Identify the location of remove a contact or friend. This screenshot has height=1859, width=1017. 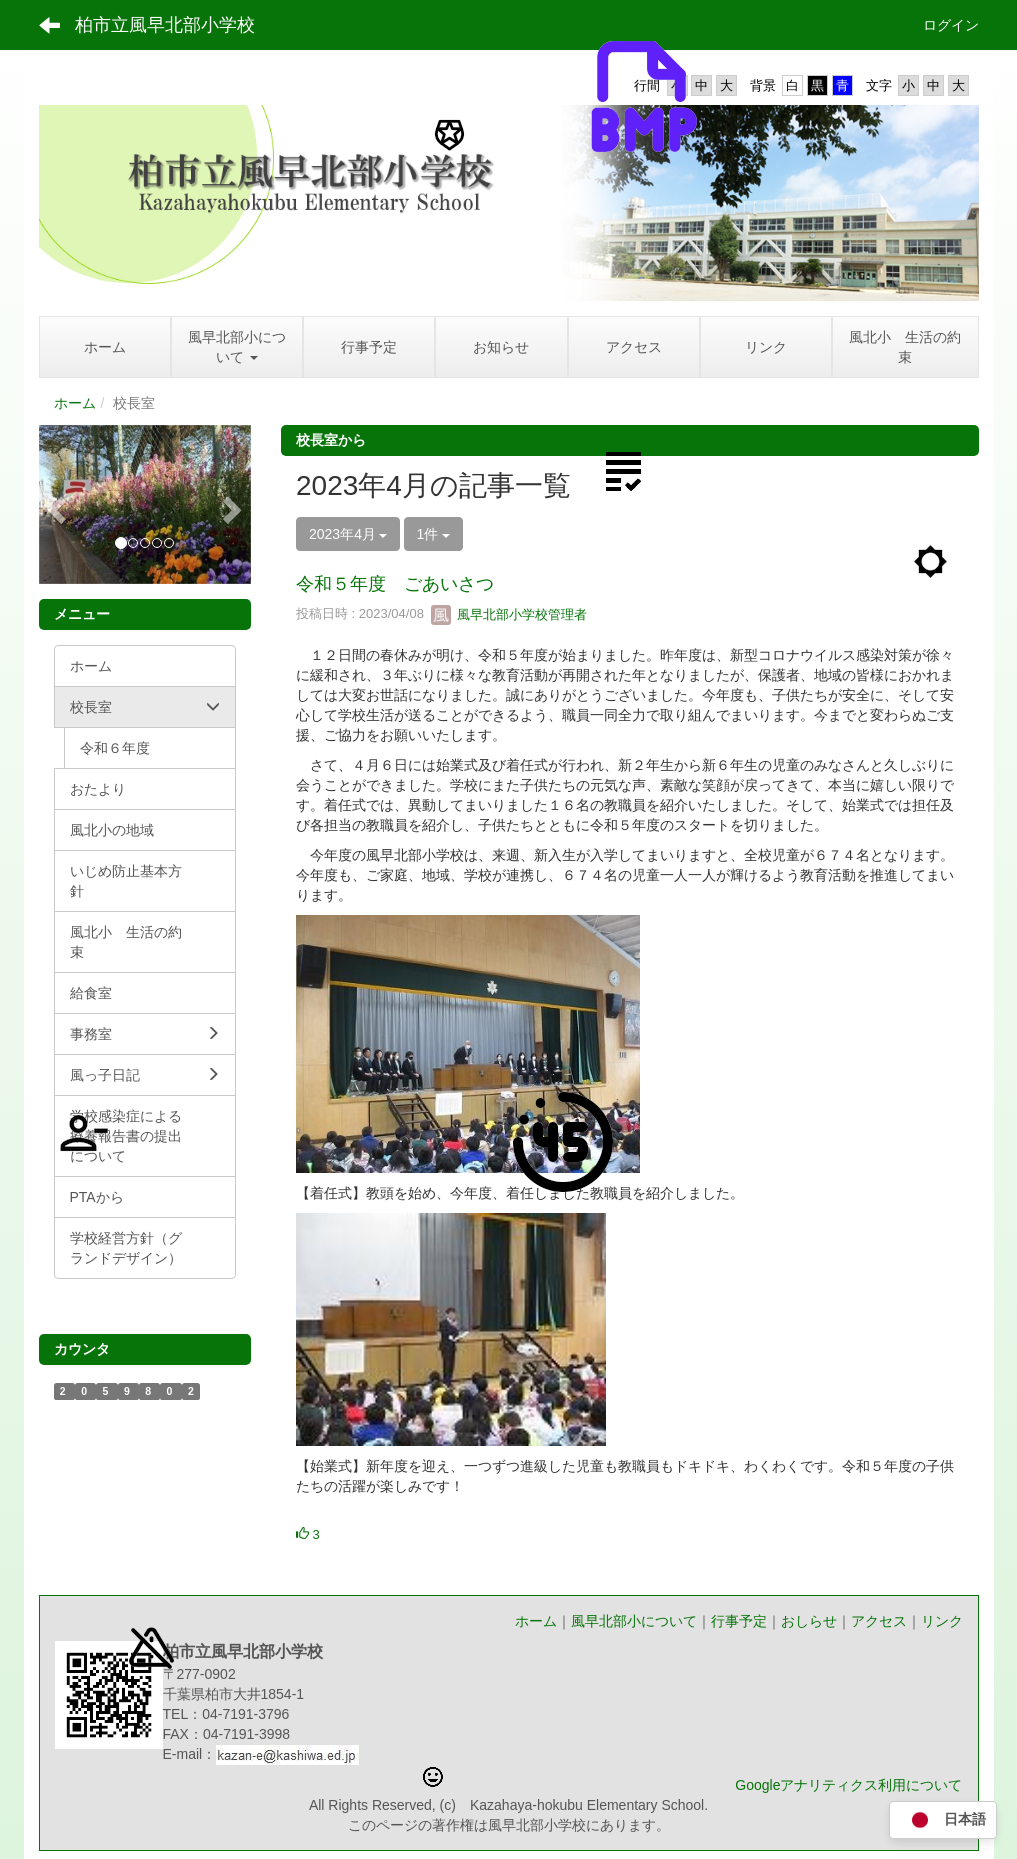
(83, 1133).